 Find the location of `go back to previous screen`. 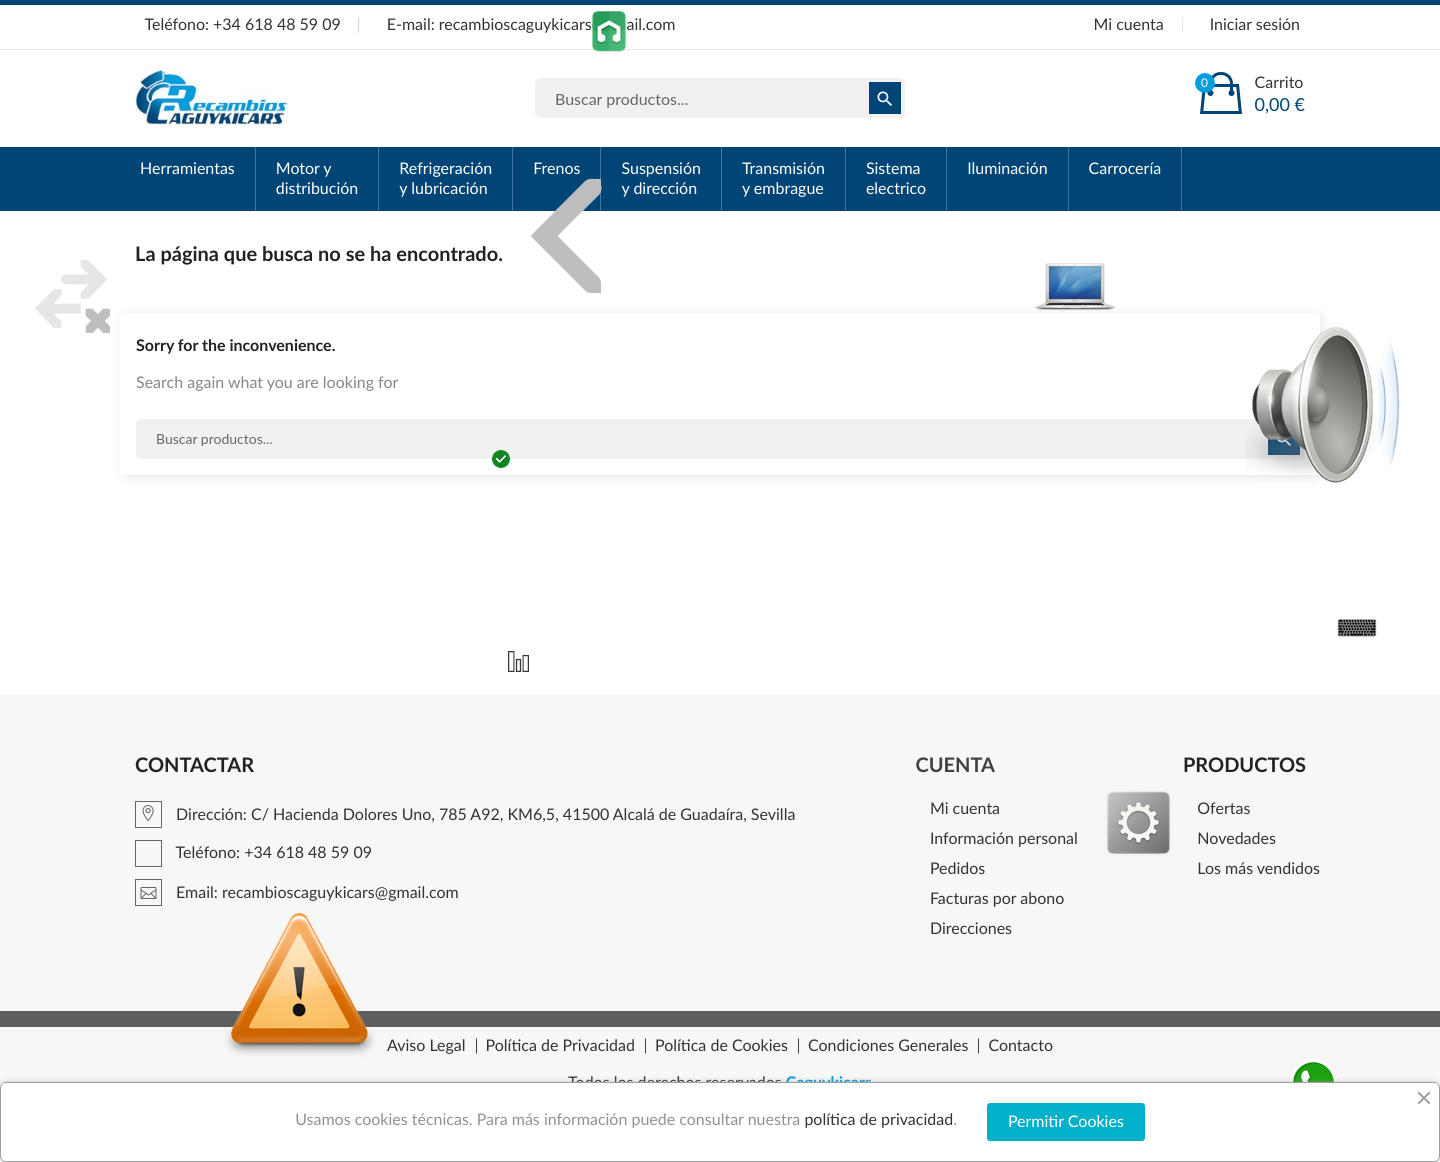

go back to previous screen is located at coordinates (563, 236).